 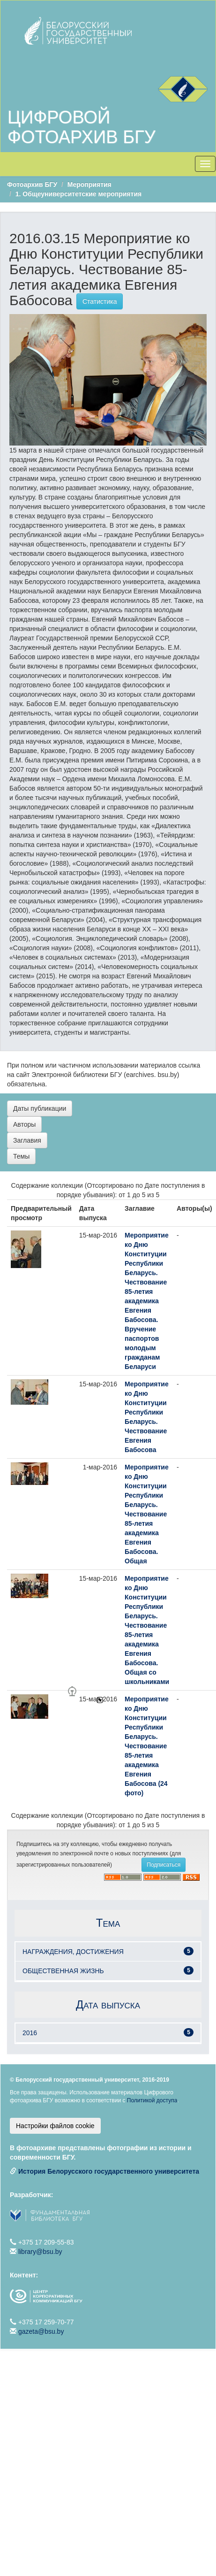 What do you see at coordinates (72, 1692) in the screenshot?
I see `china railway logo` at bounding box center [72, 1692].